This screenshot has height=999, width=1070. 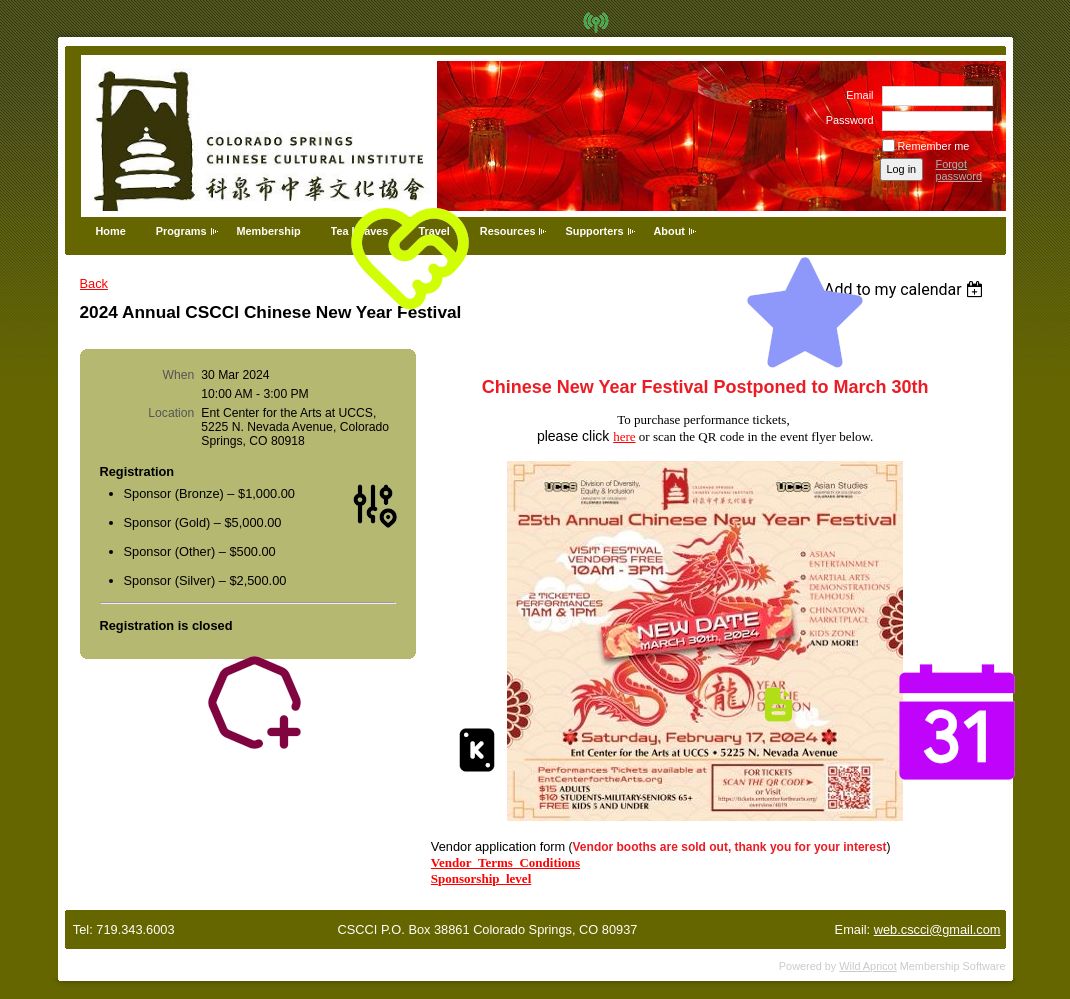 What do you see at coordinates (957, 722) in the screenshot?
I see `view calendar or schedule` at bounding box center [957, 722].